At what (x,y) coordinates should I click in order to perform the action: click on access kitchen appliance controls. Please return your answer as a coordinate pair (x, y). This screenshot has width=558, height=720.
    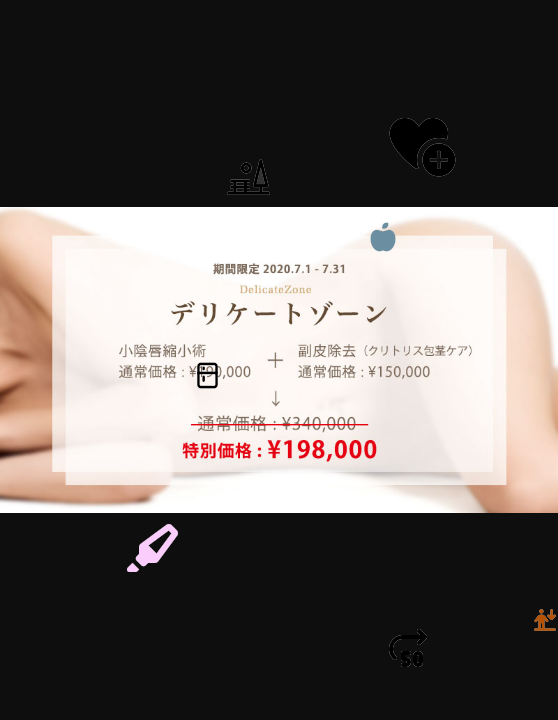
    Looking at the image, I should click on (207, 375).